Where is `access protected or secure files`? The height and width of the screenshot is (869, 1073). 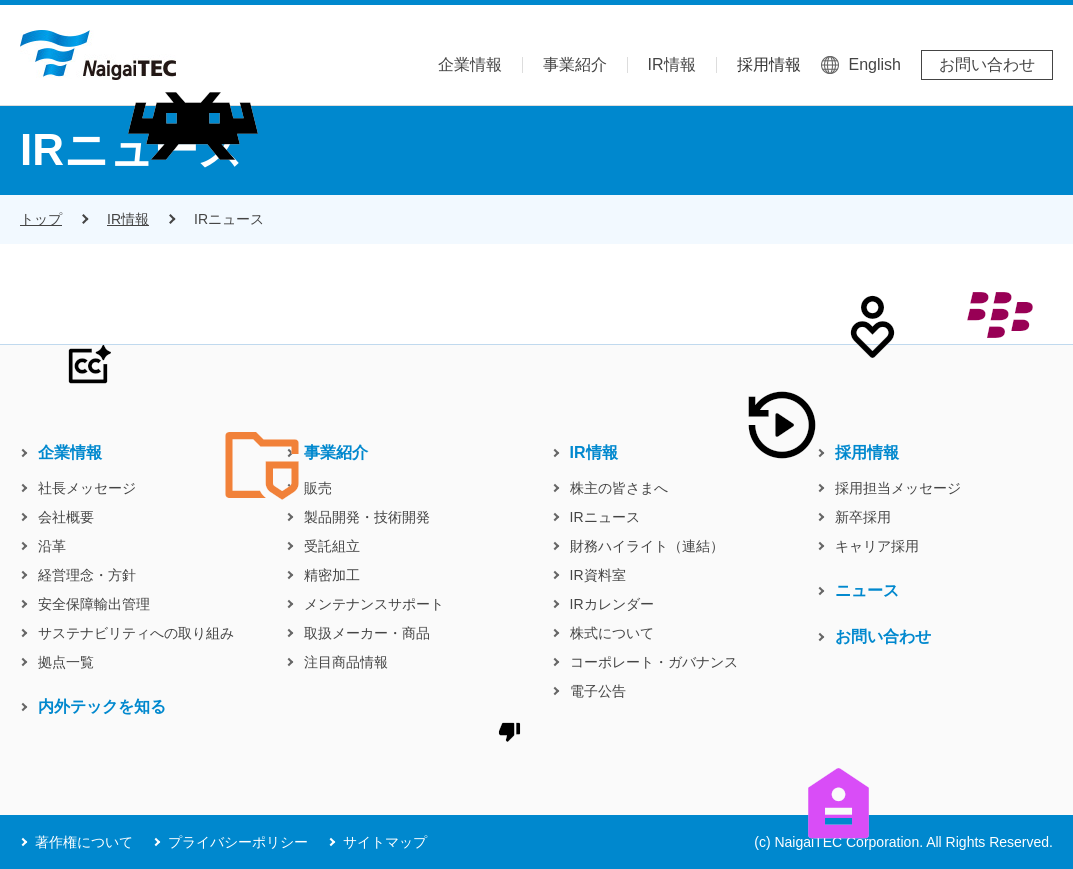 access protected or secure files is located at coordinates (262, 465).